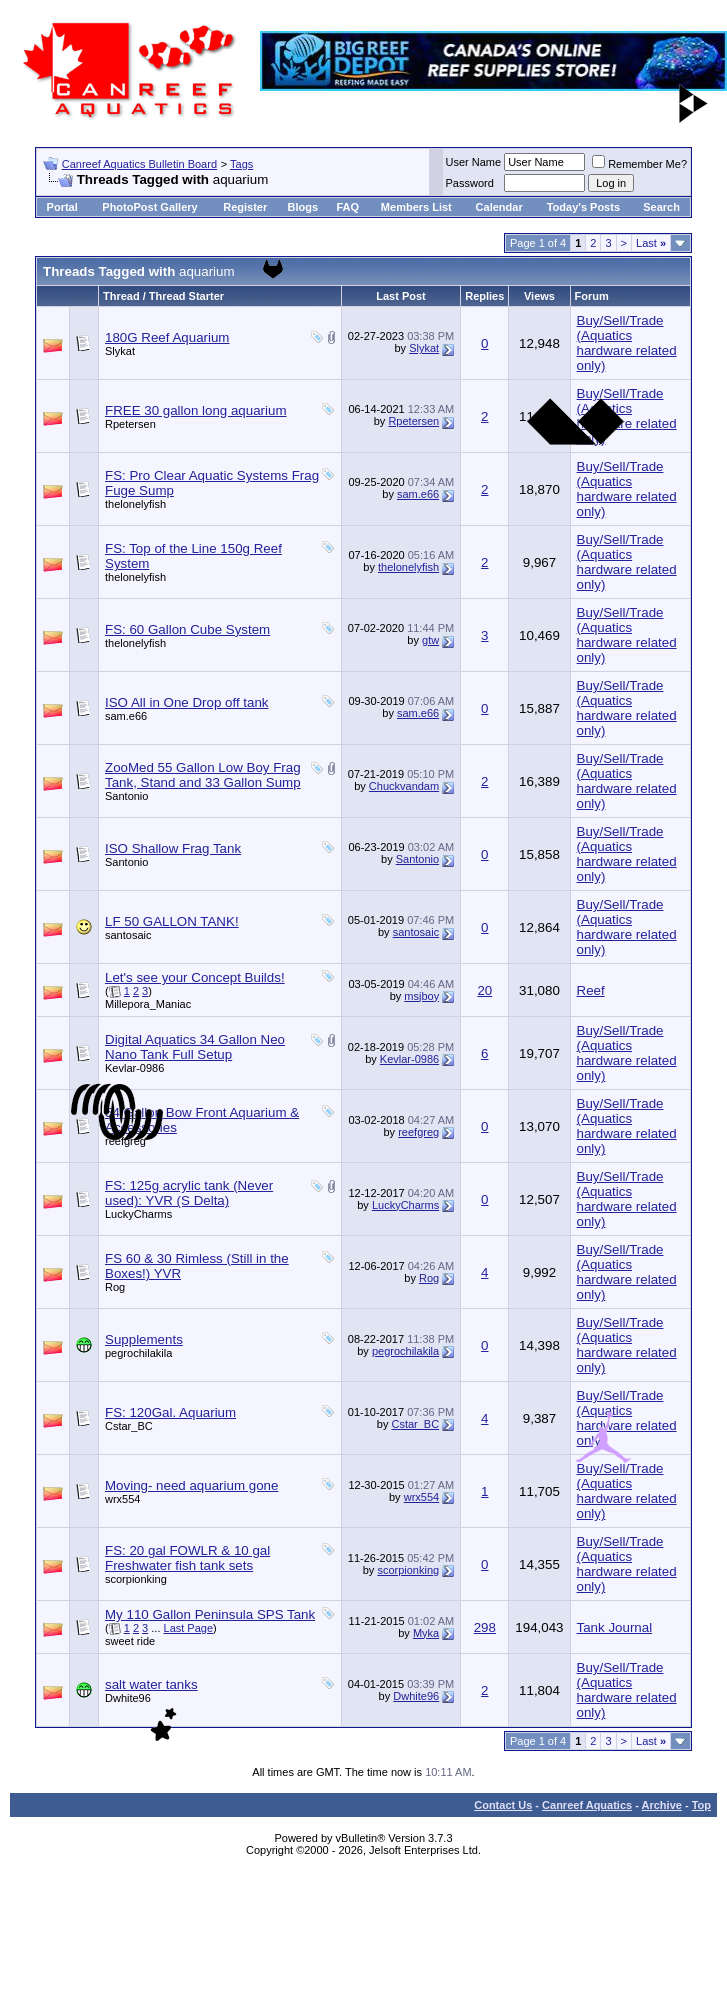 This screenshot has width=727, height=1999. I want to click on Alpine.js framework logo, so click(575, 421).